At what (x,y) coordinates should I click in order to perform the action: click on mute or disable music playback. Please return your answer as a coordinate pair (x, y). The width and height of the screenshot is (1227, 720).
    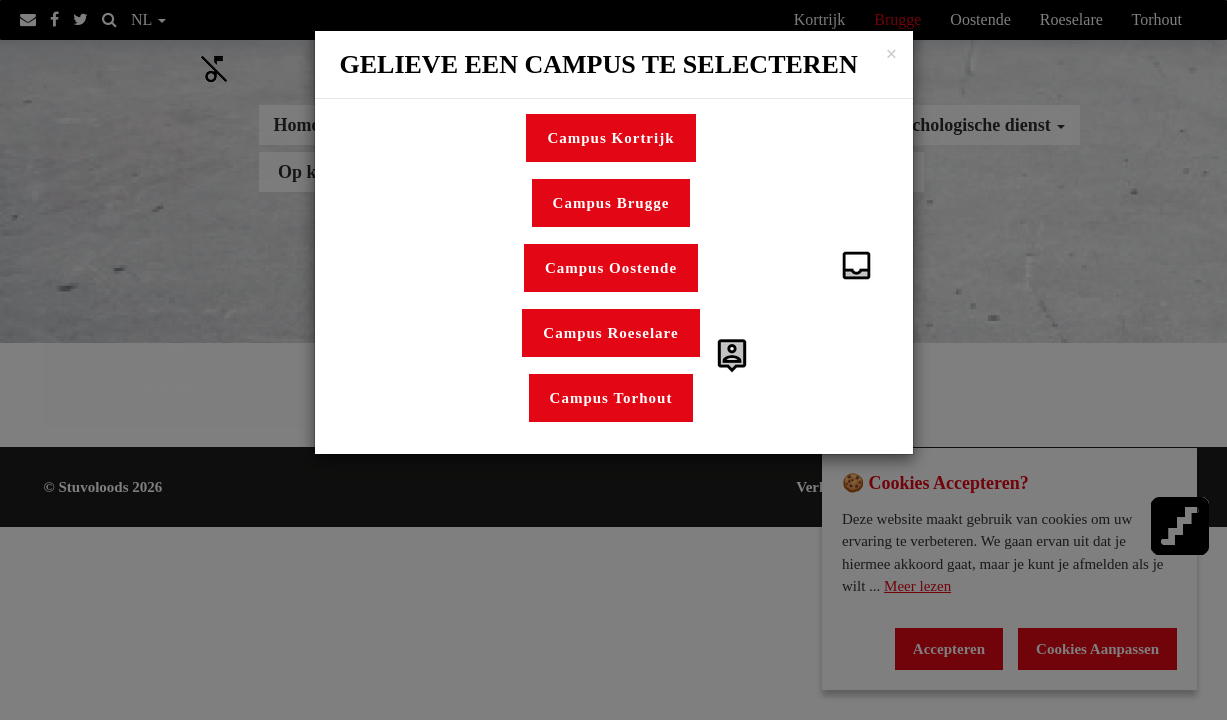
    Looking at the image, I should click on (214, 69).